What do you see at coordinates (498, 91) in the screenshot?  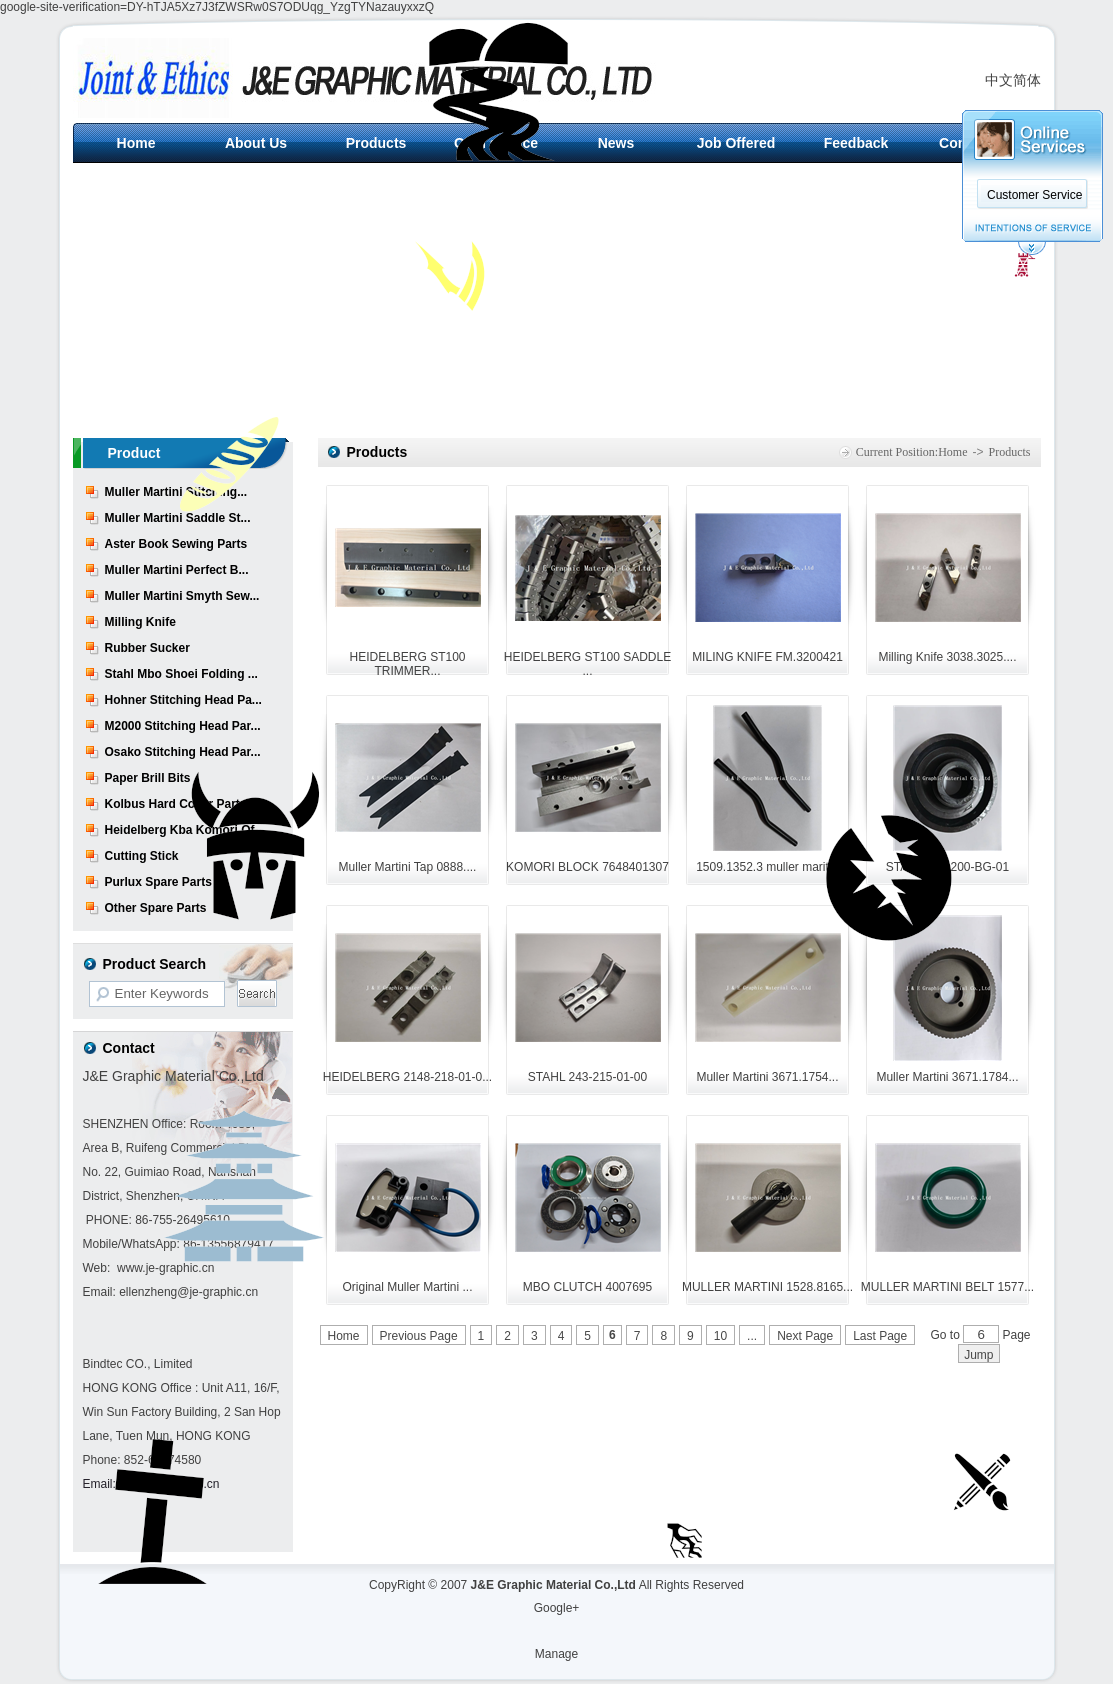 I see `view river or waterway on map` at bounding box center [498, 91].